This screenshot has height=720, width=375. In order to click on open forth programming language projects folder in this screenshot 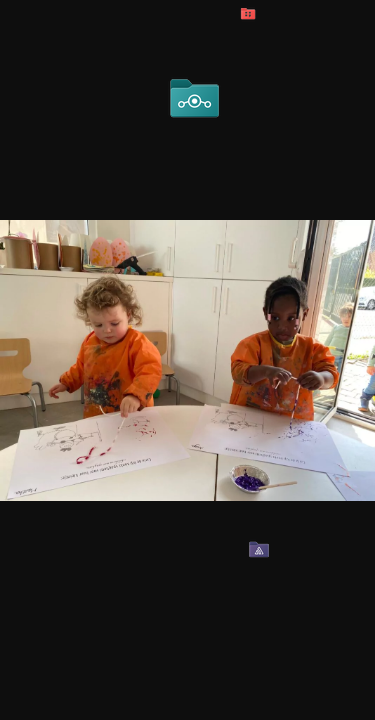, I will do `click(248, 14)`.